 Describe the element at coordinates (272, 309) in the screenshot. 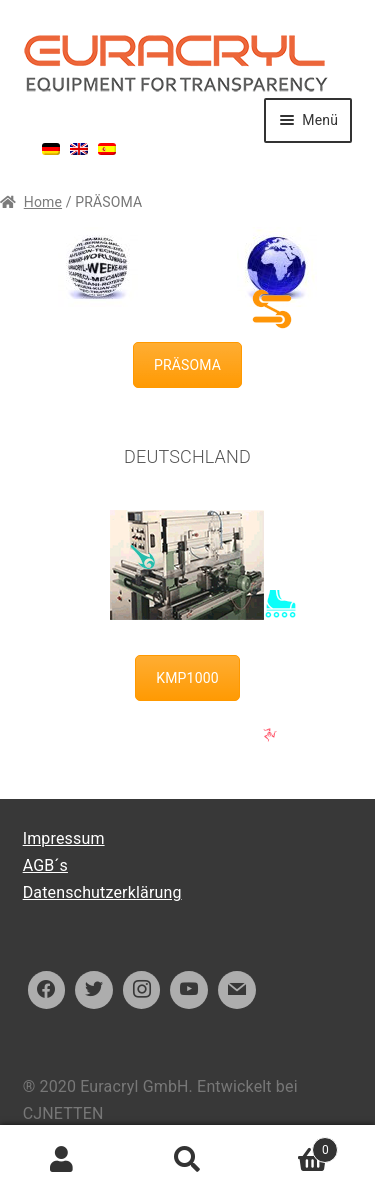

I see `connect or link two items together` at that location.